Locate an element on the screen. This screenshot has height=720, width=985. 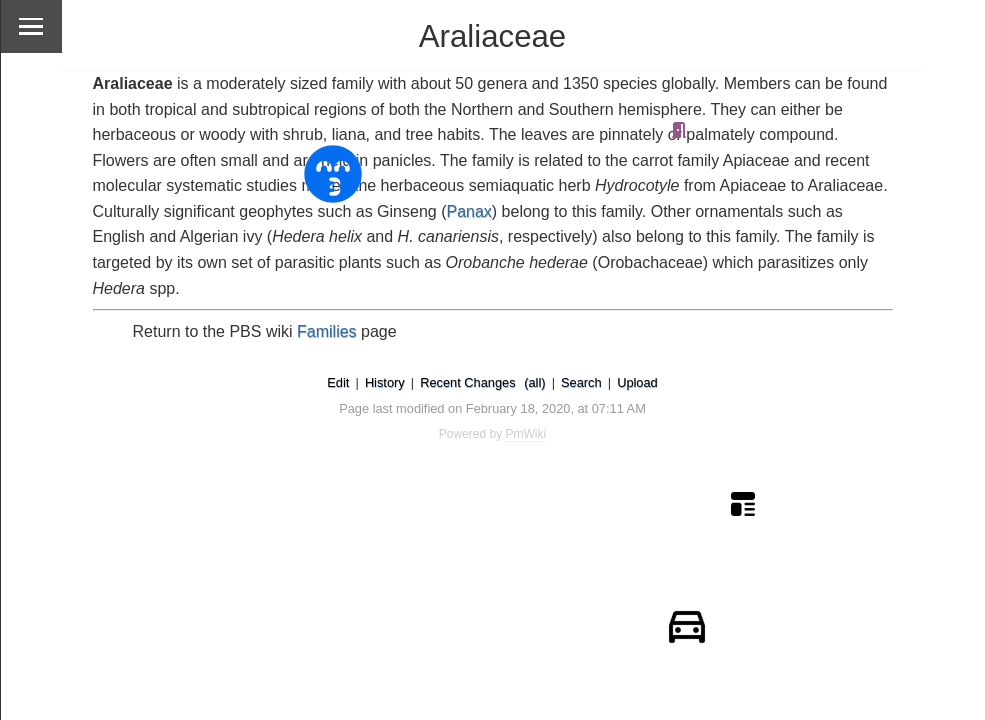
indicates it's time to leave for your destination is located at coordinates (687, 627).